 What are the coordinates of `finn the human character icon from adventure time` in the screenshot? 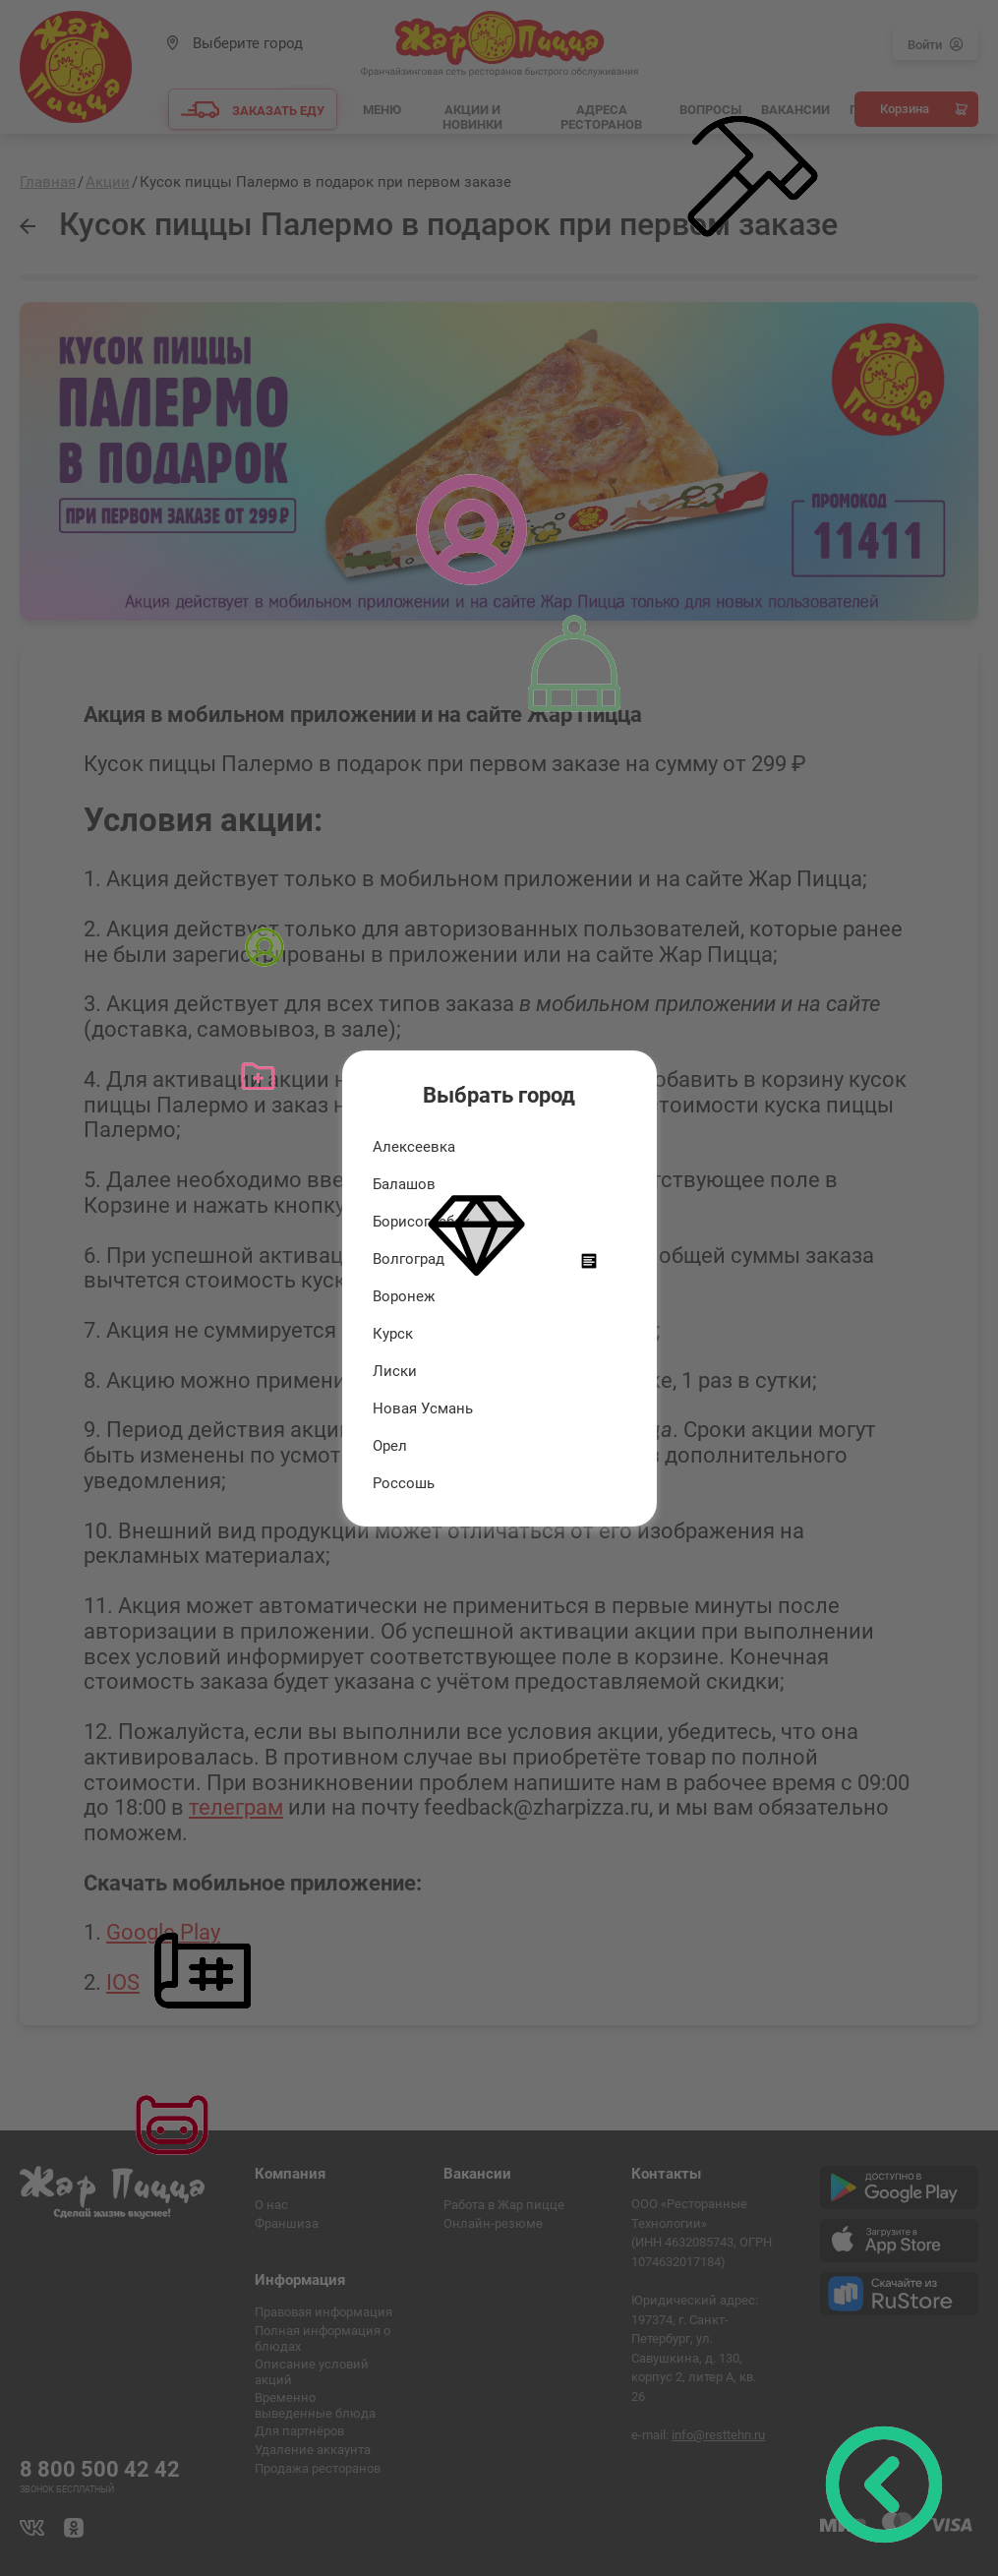 It's located at (172, 2124).